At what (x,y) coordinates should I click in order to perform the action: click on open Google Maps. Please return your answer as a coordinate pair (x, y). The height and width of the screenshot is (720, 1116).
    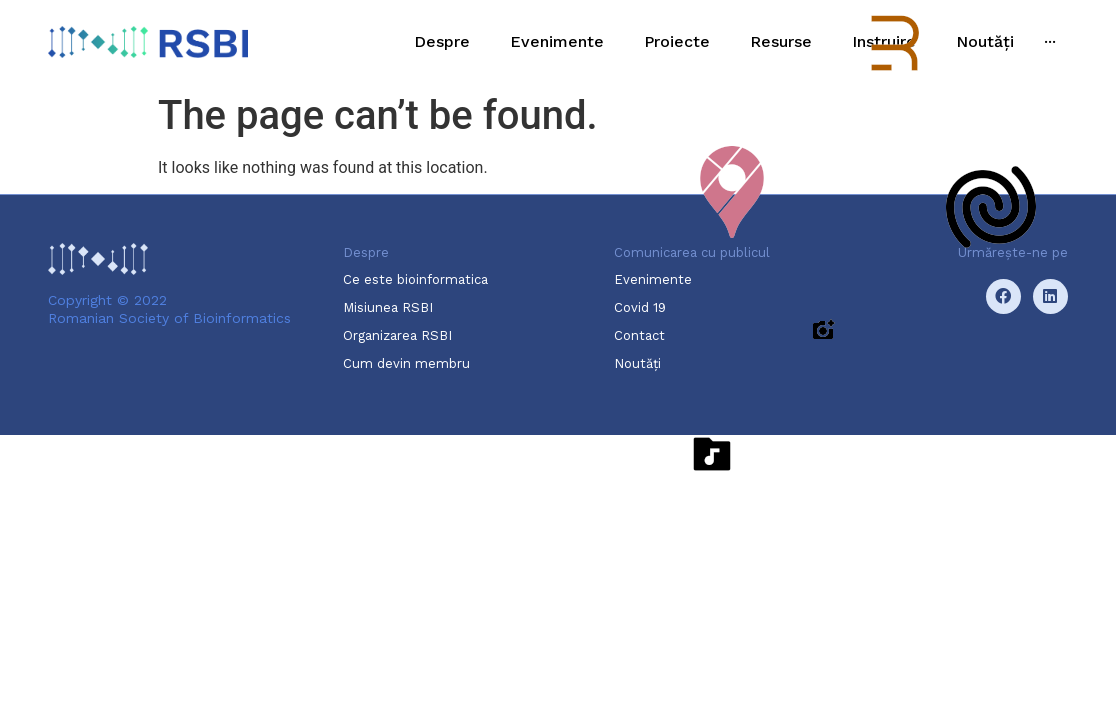
    Looking at the image, I should click on (732, 192).